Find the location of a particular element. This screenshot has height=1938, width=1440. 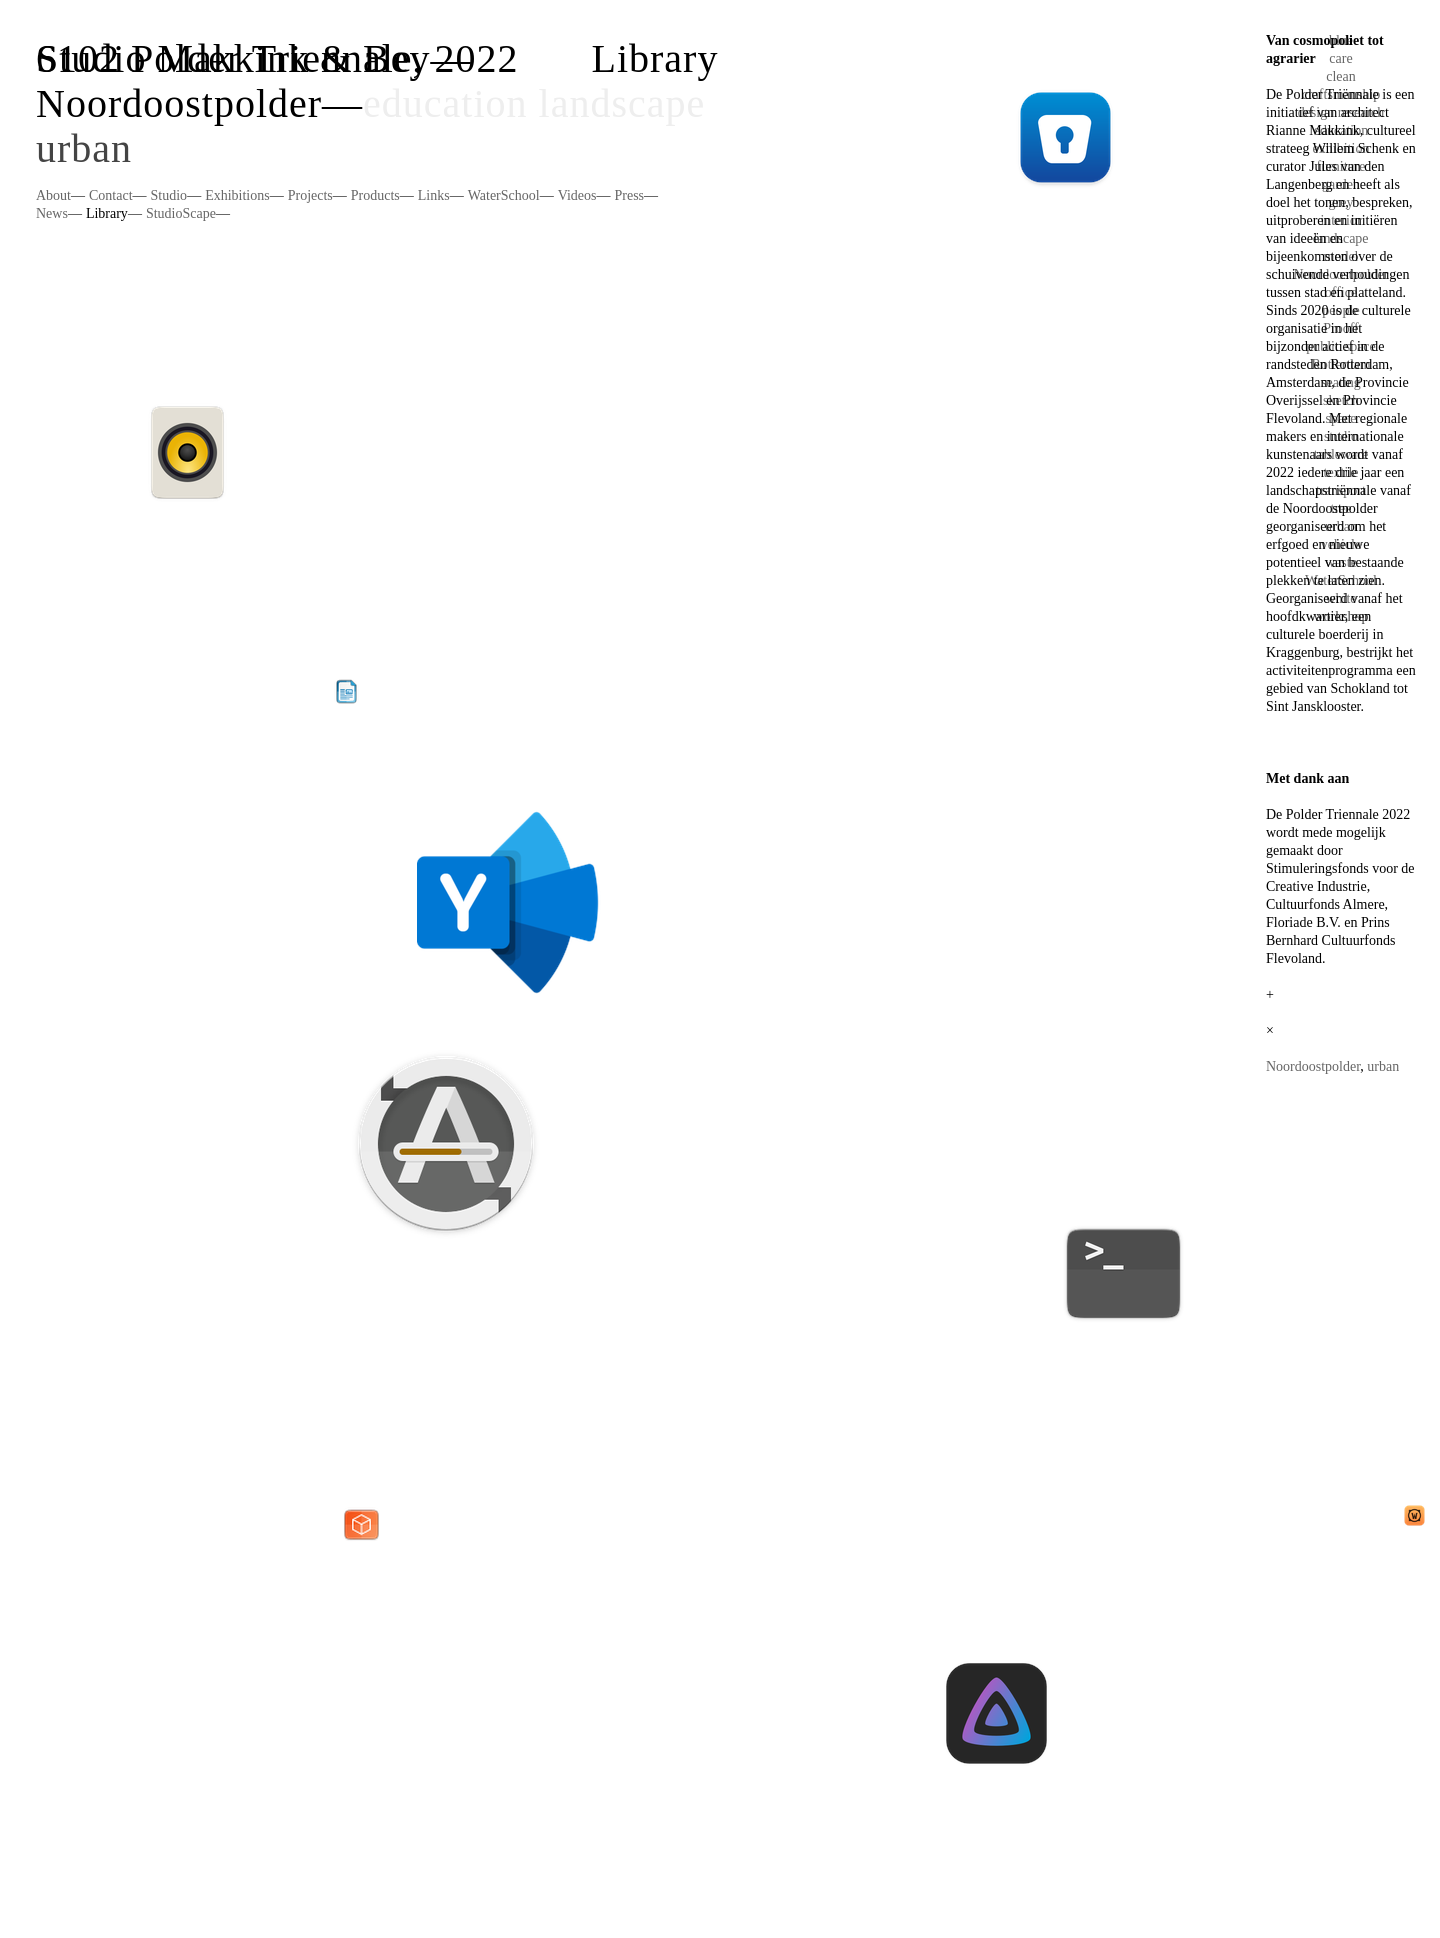

open jellyfin media server app is located at coordinates (996, 1713).